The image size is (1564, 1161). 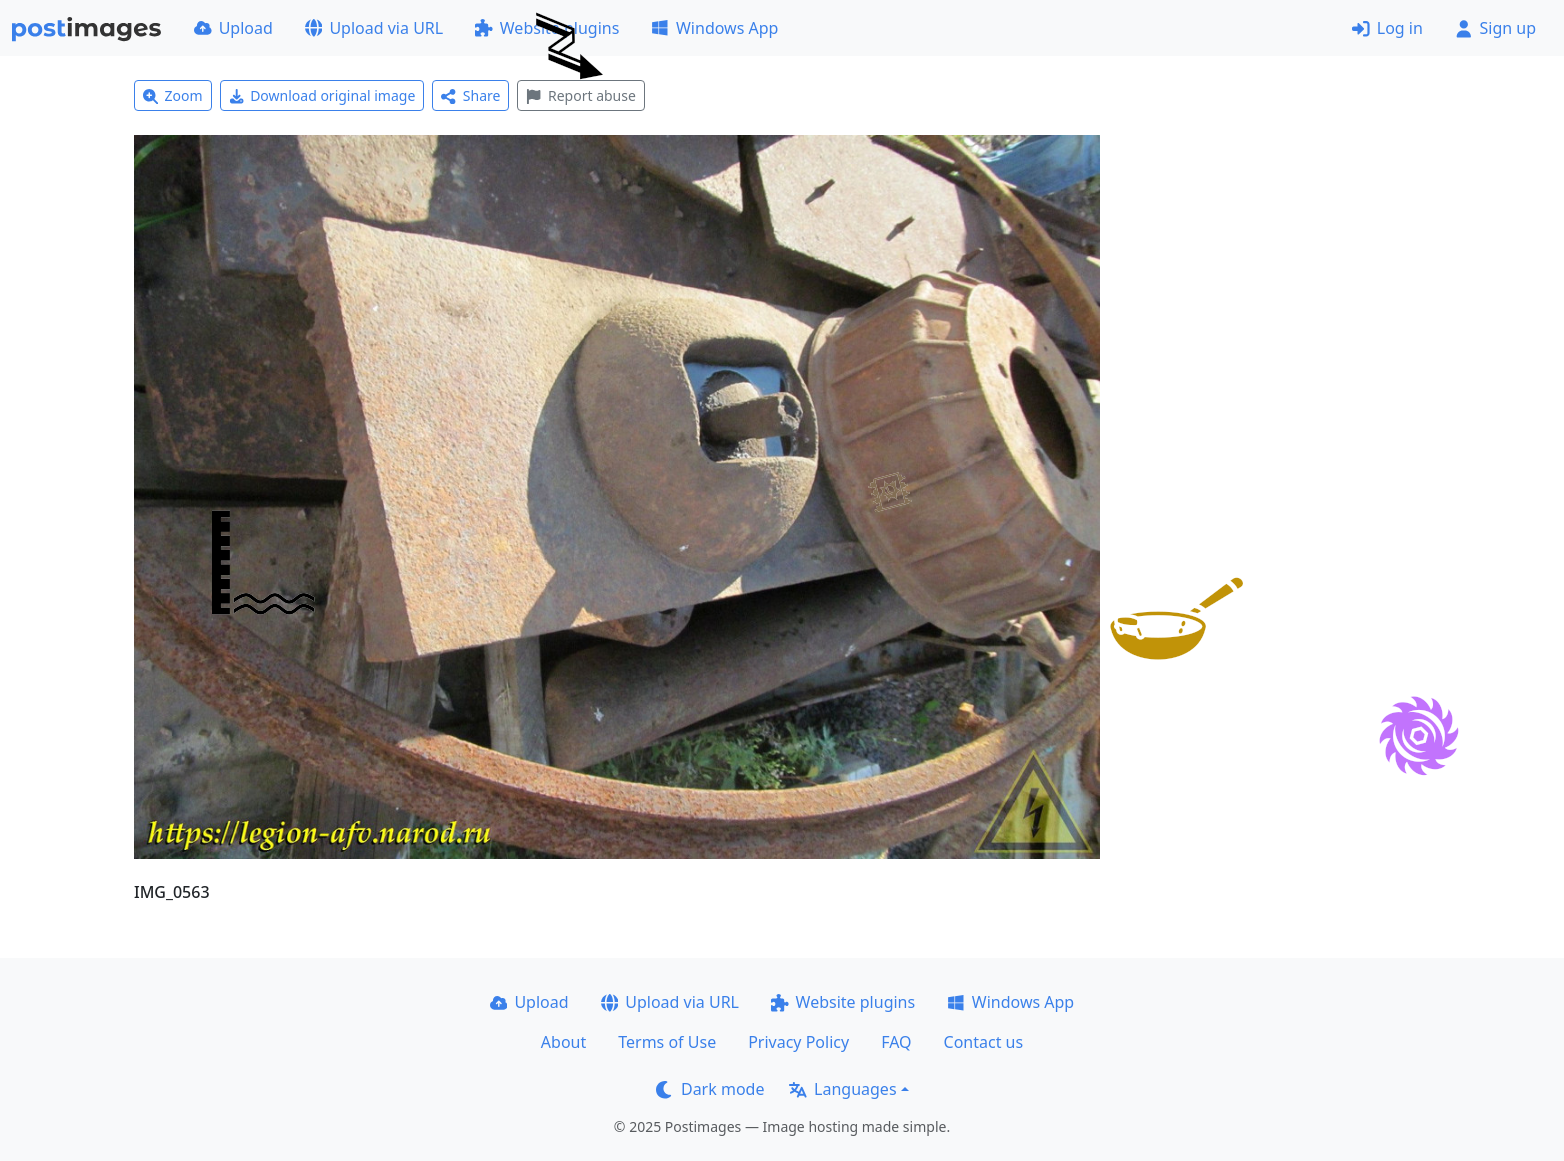 What do you see at coordinates (1419, 735) in the screenshot?
I see `indicates a sawblade or cutting tool in a game interface` at bounding box center [1419, 735].